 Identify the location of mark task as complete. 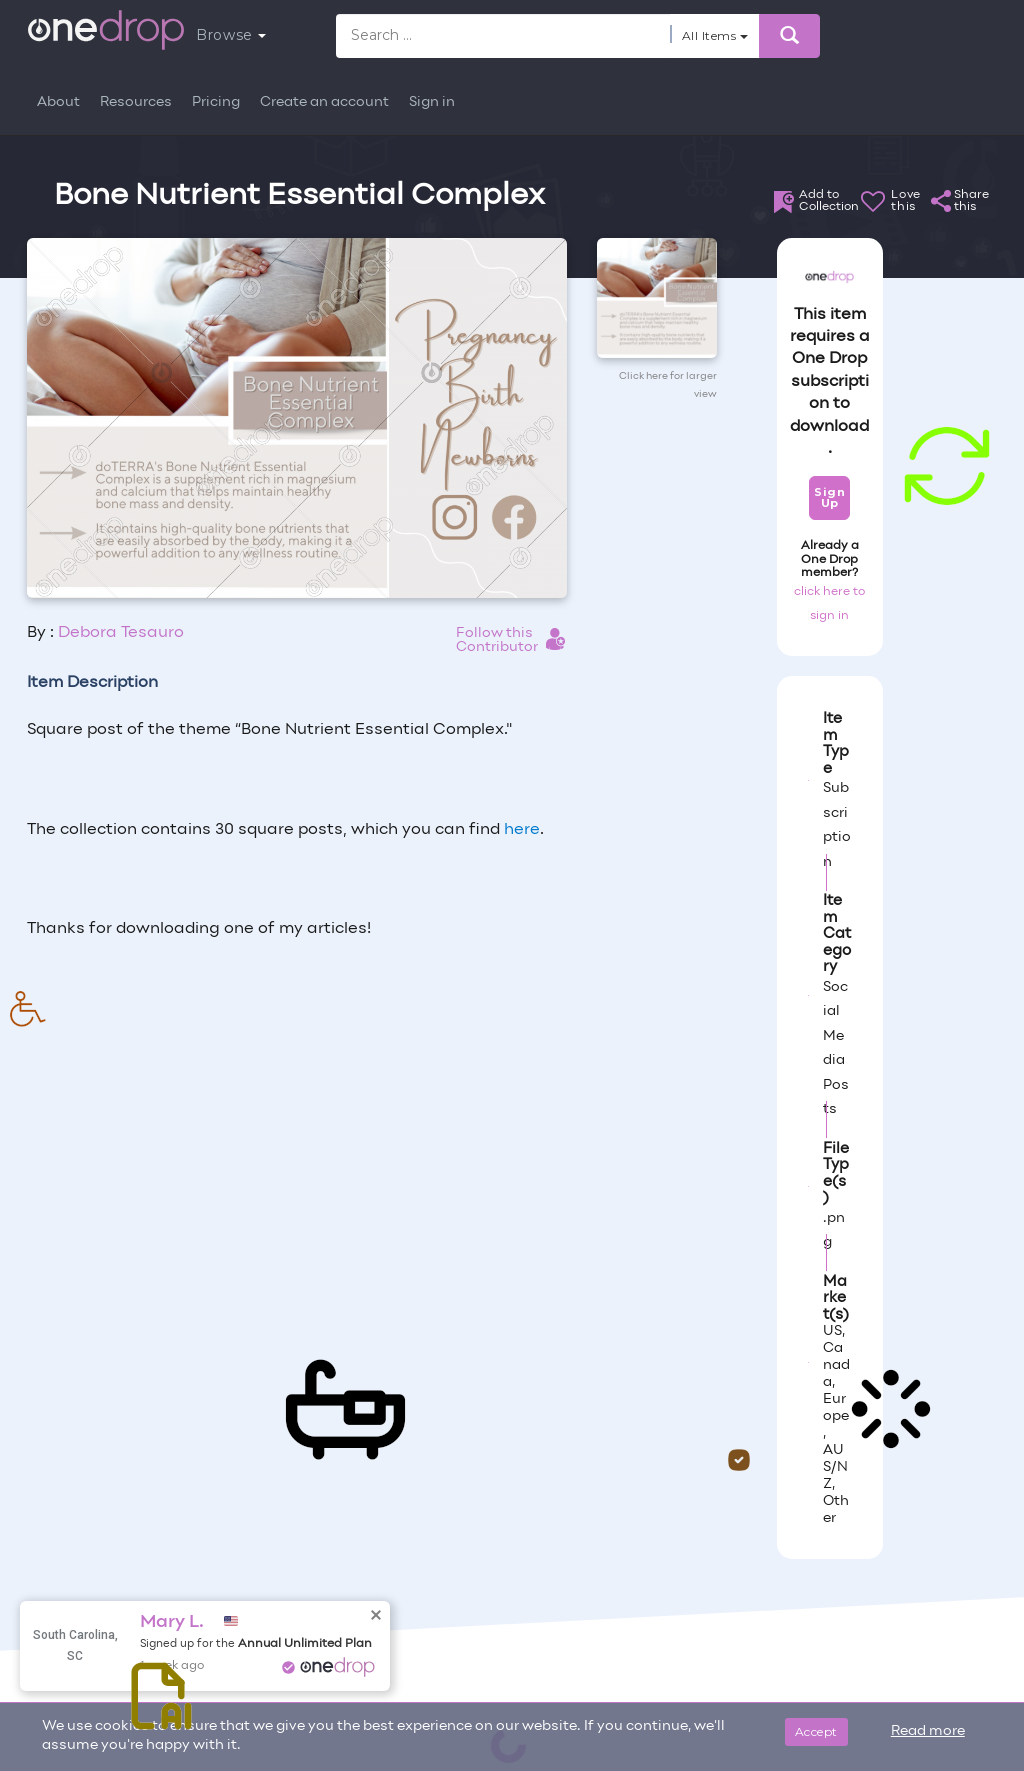
(739, 1460).